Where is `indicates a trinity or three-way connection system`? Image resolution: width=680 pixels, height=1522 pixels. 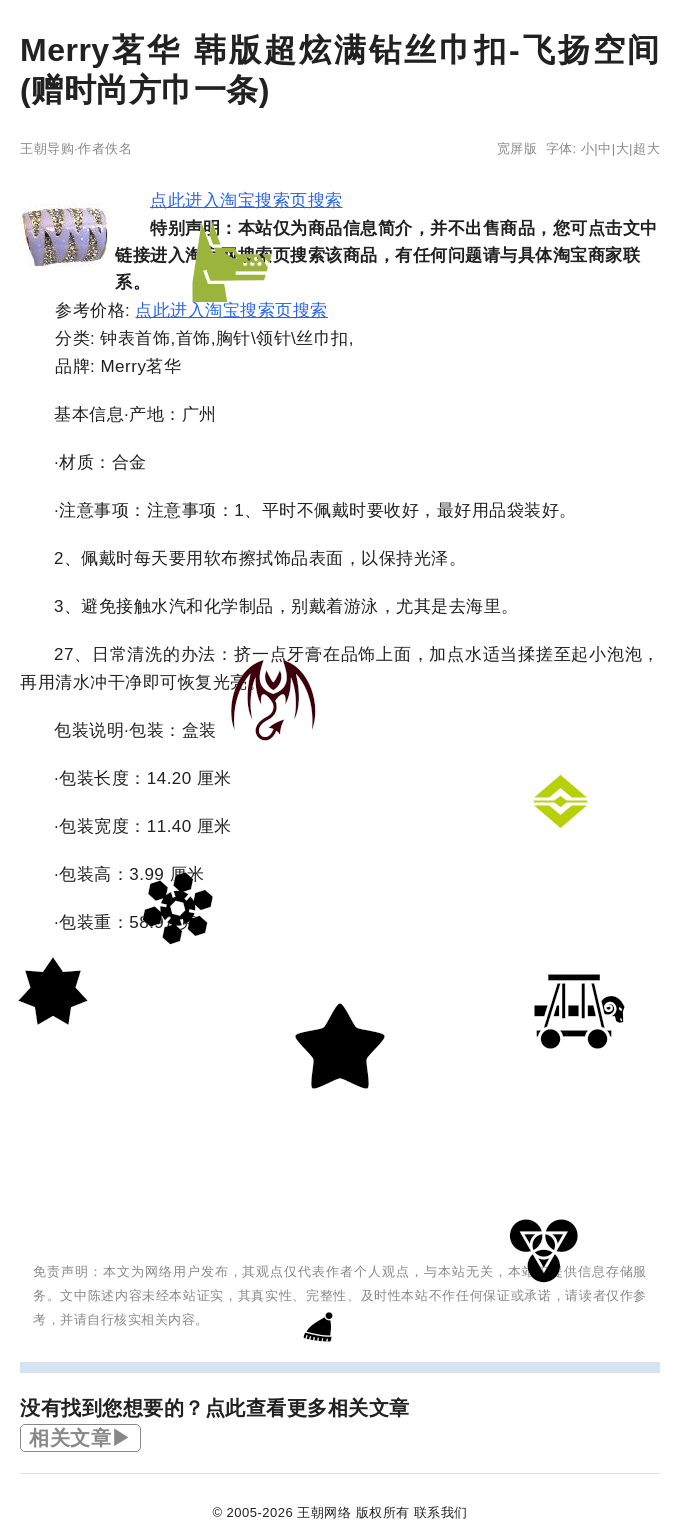 indicates a trinity or three-way connection system is located at coordinates (543, 1250).